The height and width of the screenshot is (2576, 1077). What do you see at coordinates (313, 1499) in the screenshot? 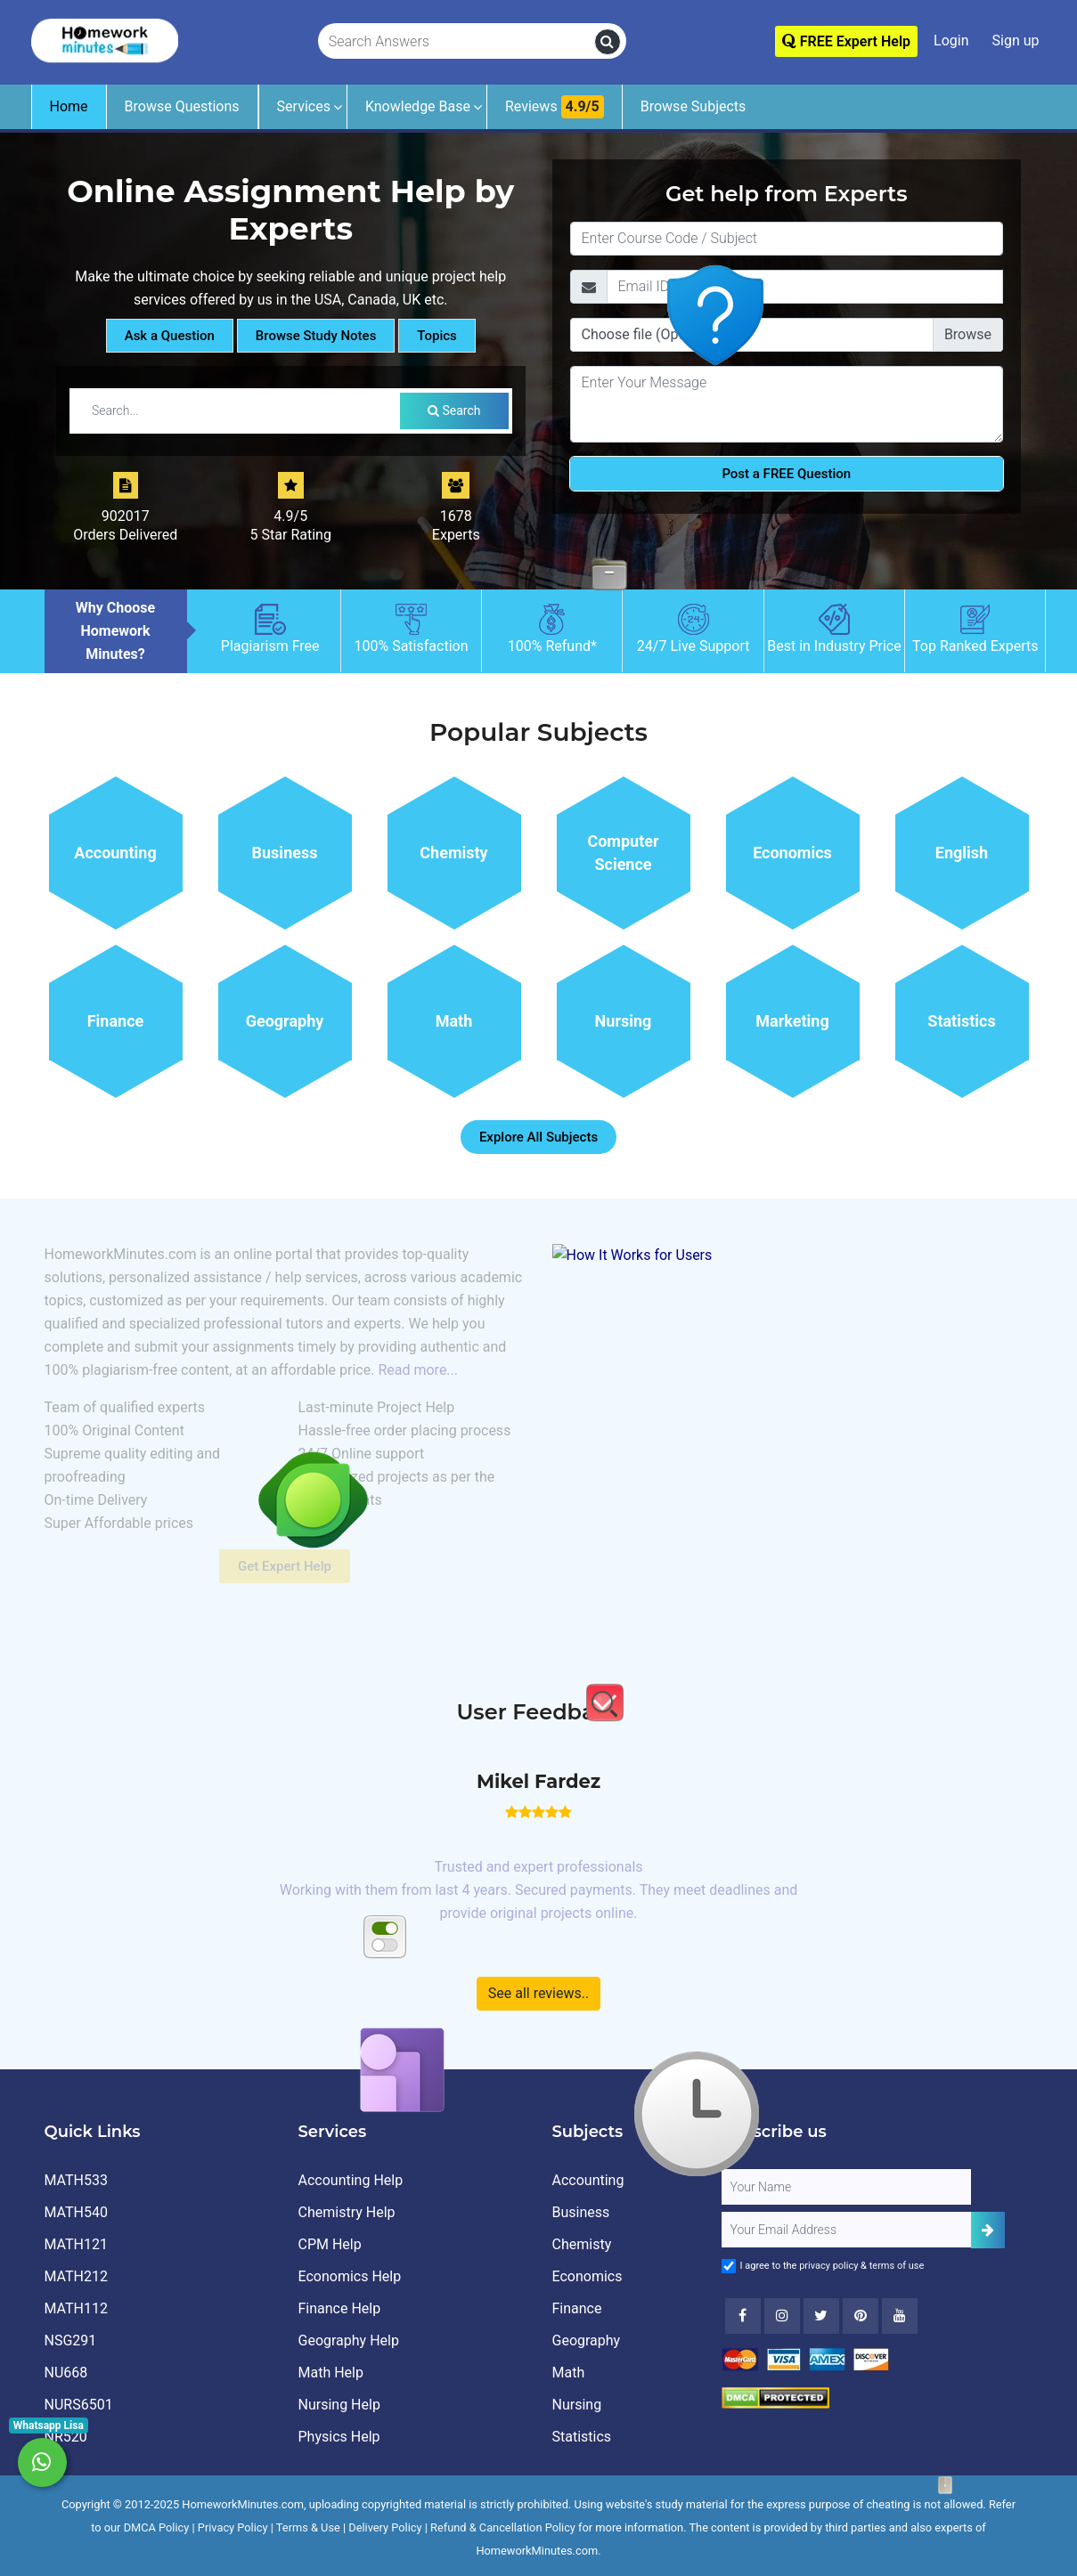
I see `open the recommendations app` at bounding box center [313, 1499].